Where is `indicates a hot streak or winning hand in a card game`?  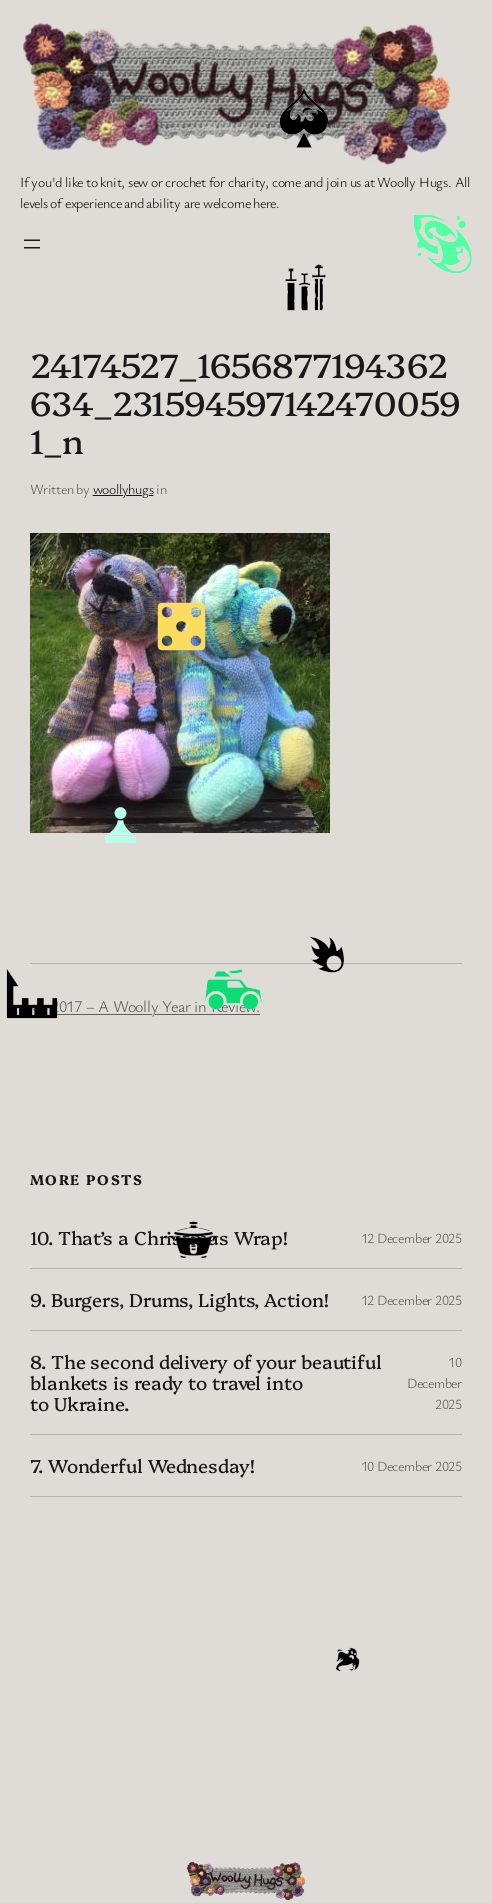 indicates a hot streak or winning hand in a card game is located at coordinates (304, 118).